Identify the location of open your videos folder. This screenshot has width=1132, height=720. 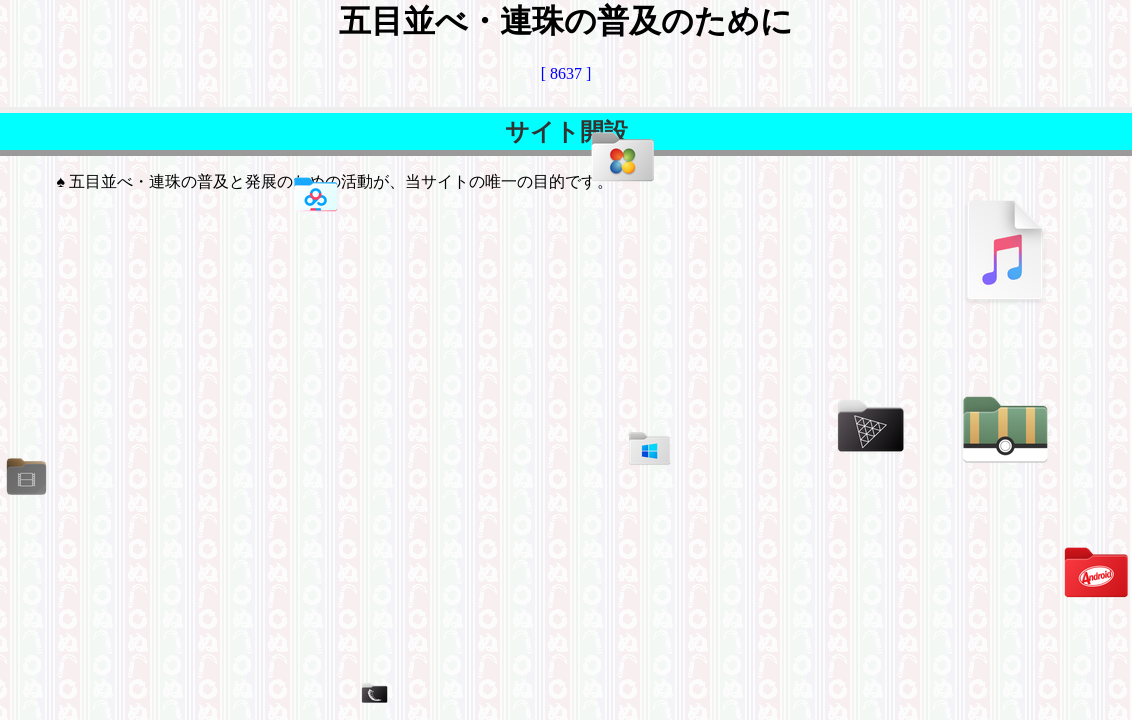
(26, 476).